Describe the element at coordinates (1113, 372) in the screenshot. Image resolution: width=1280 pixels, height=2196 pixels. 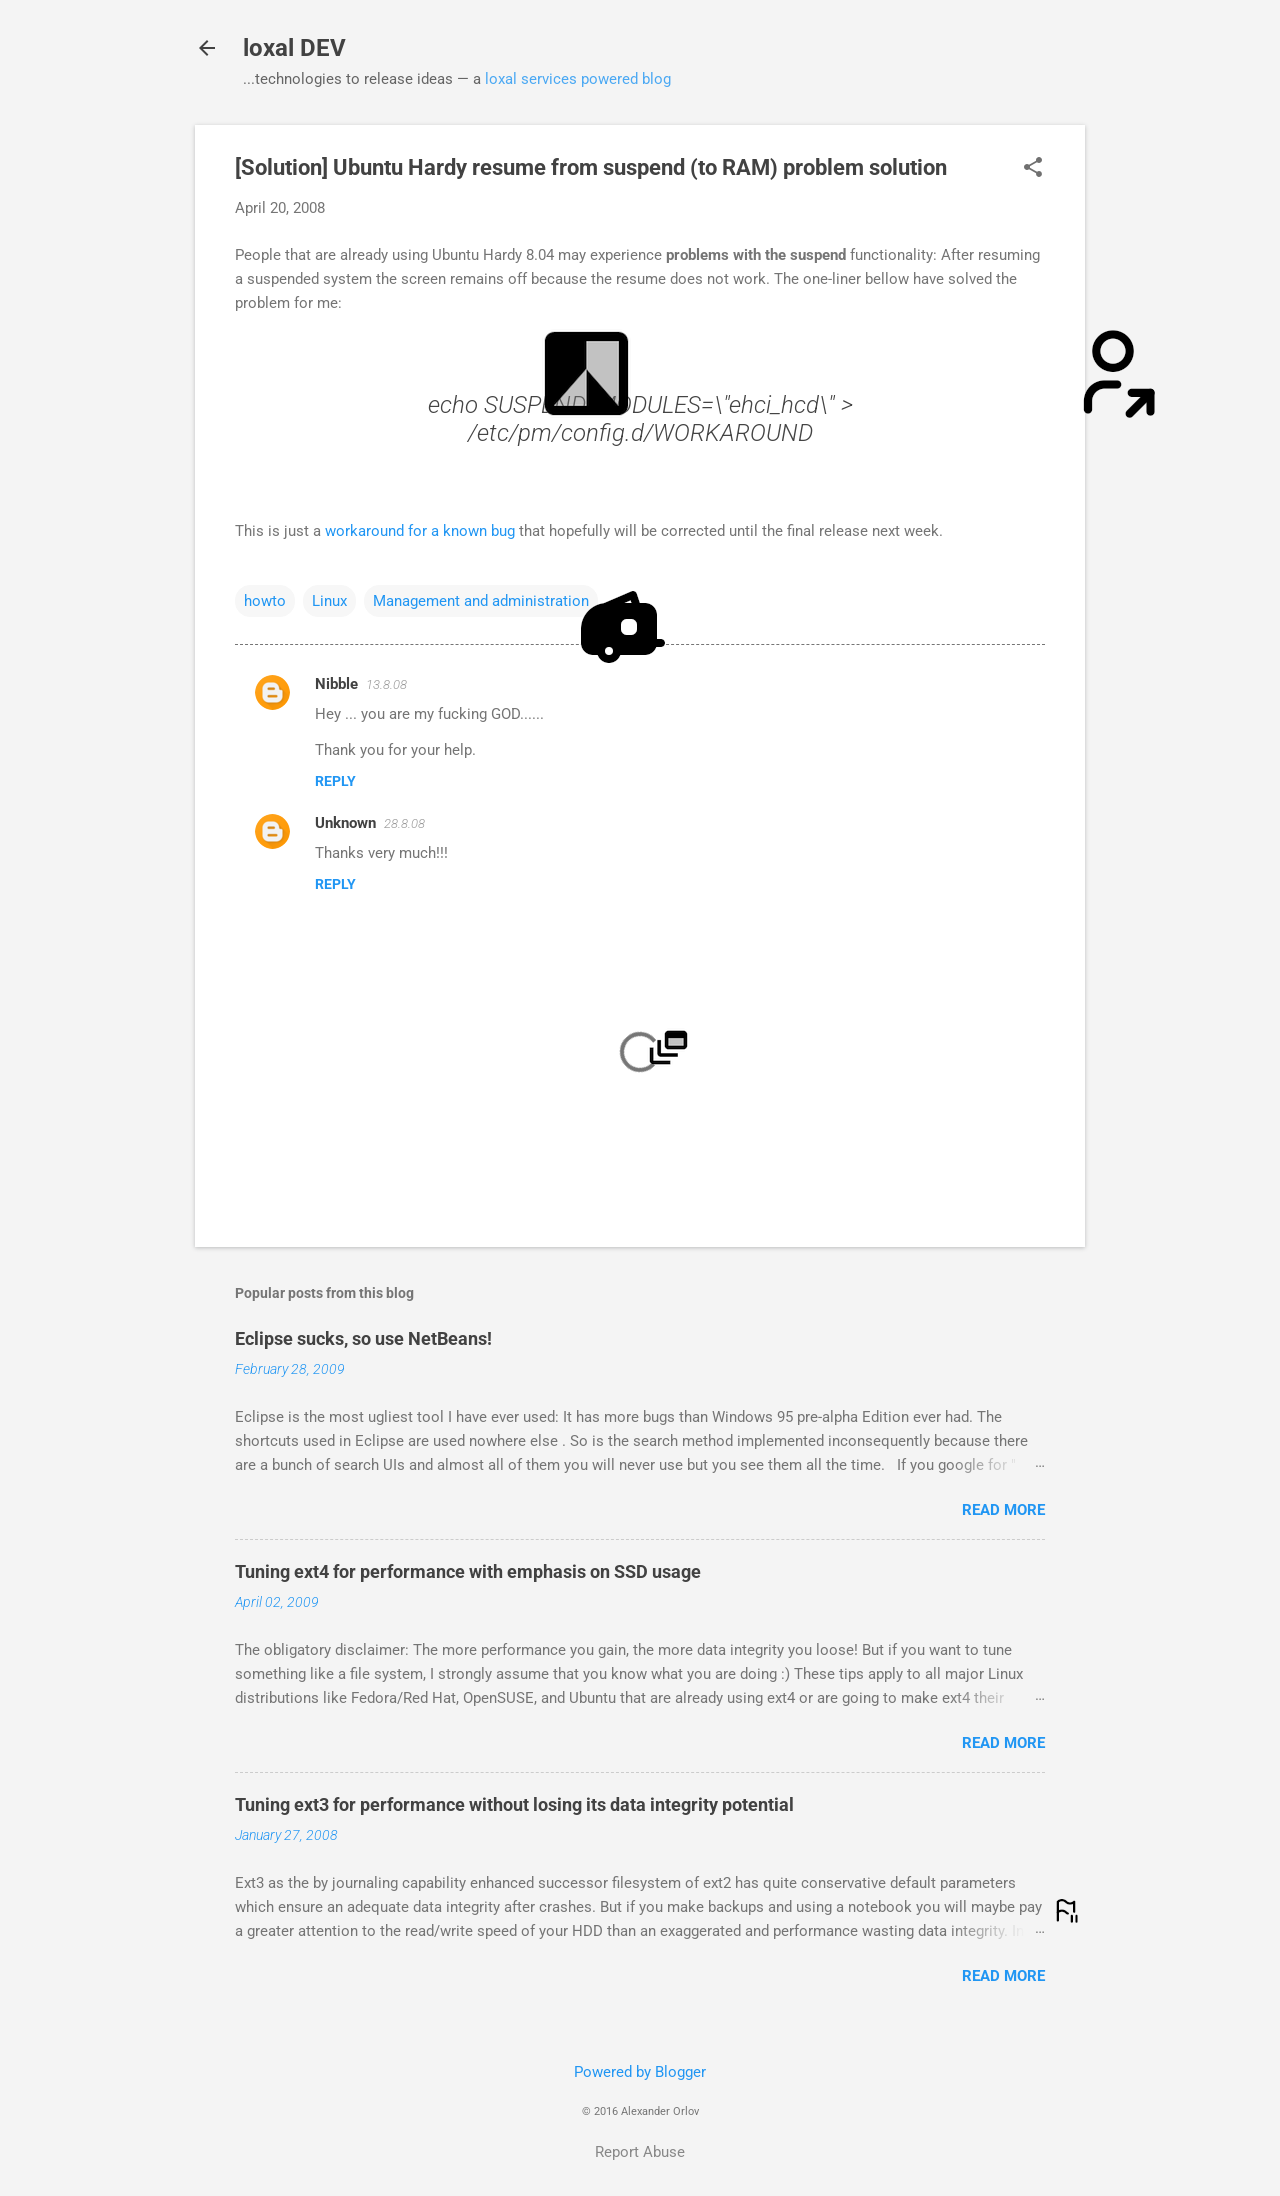
I see `share a user profile` at that location.